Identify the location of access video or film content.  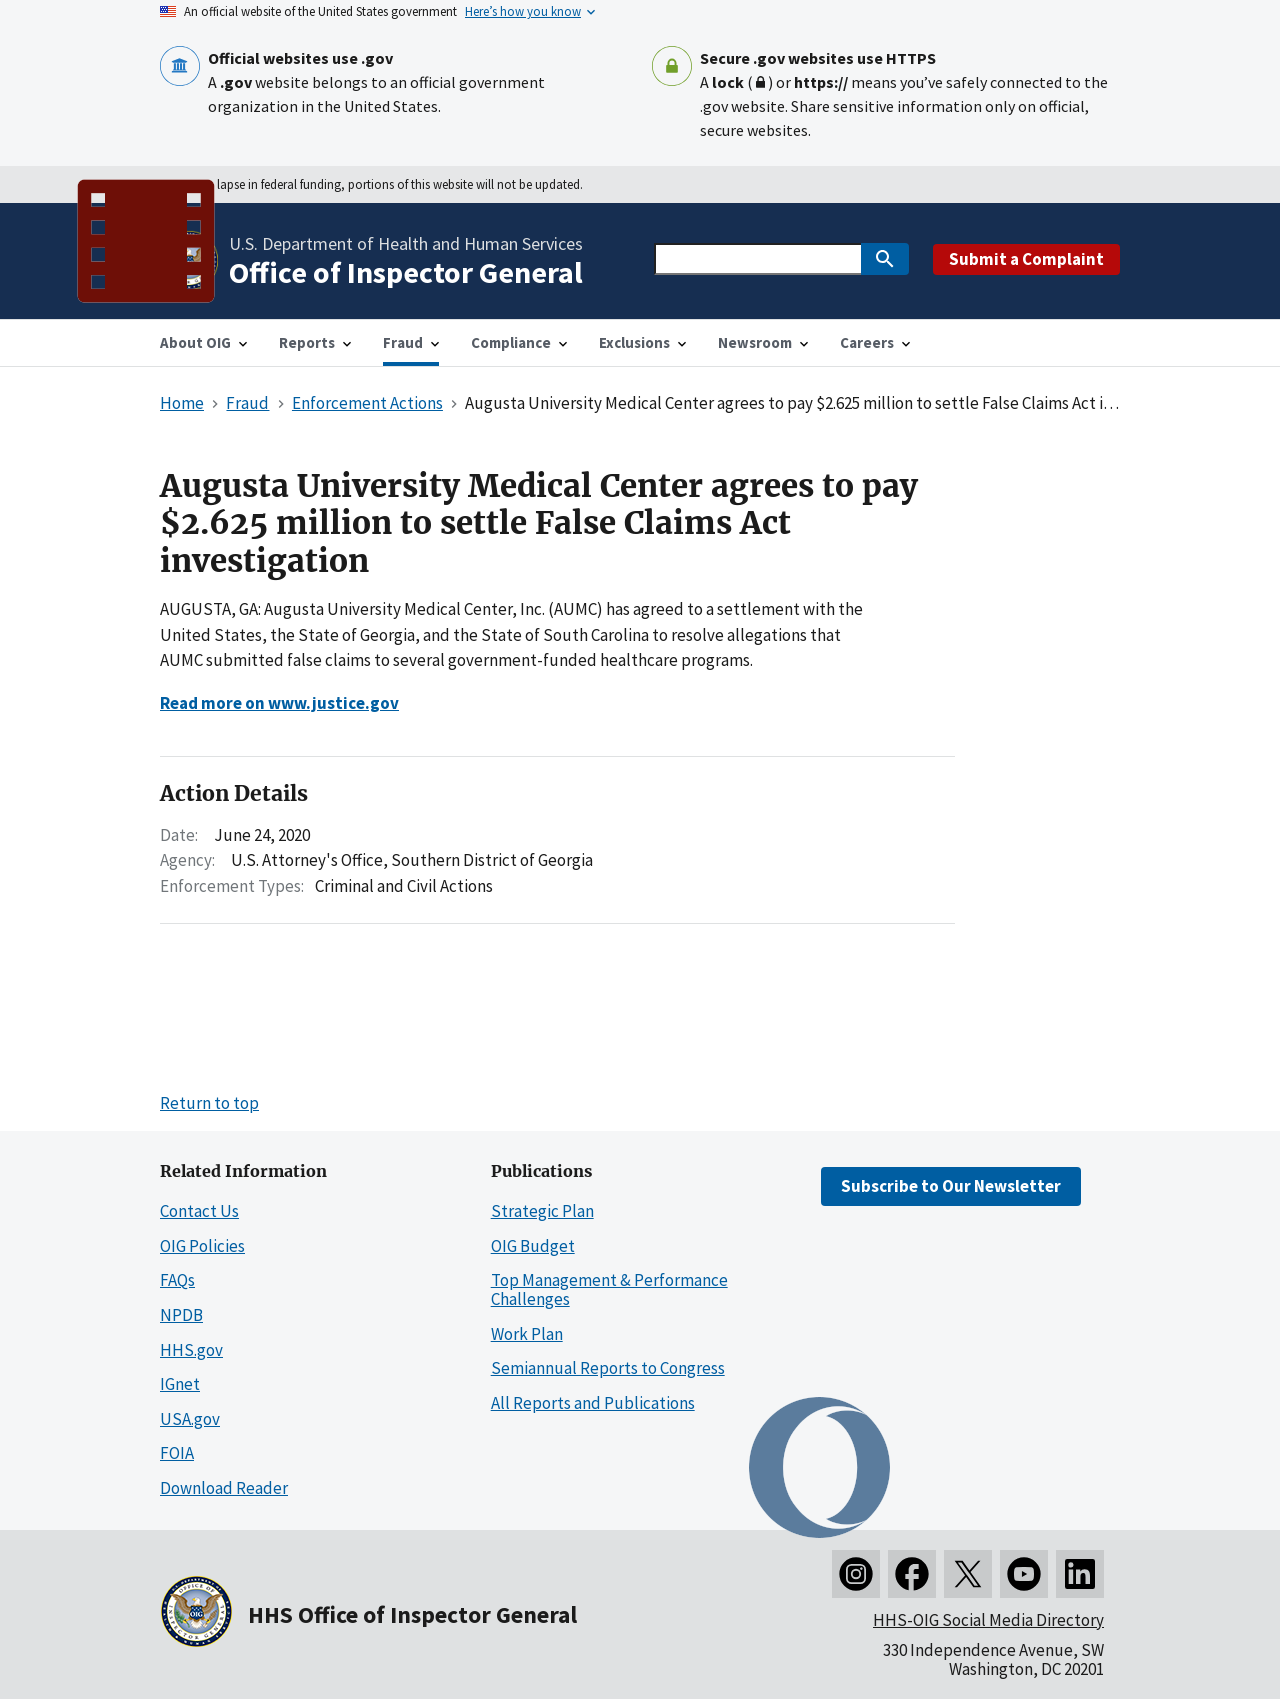
(146, 241).